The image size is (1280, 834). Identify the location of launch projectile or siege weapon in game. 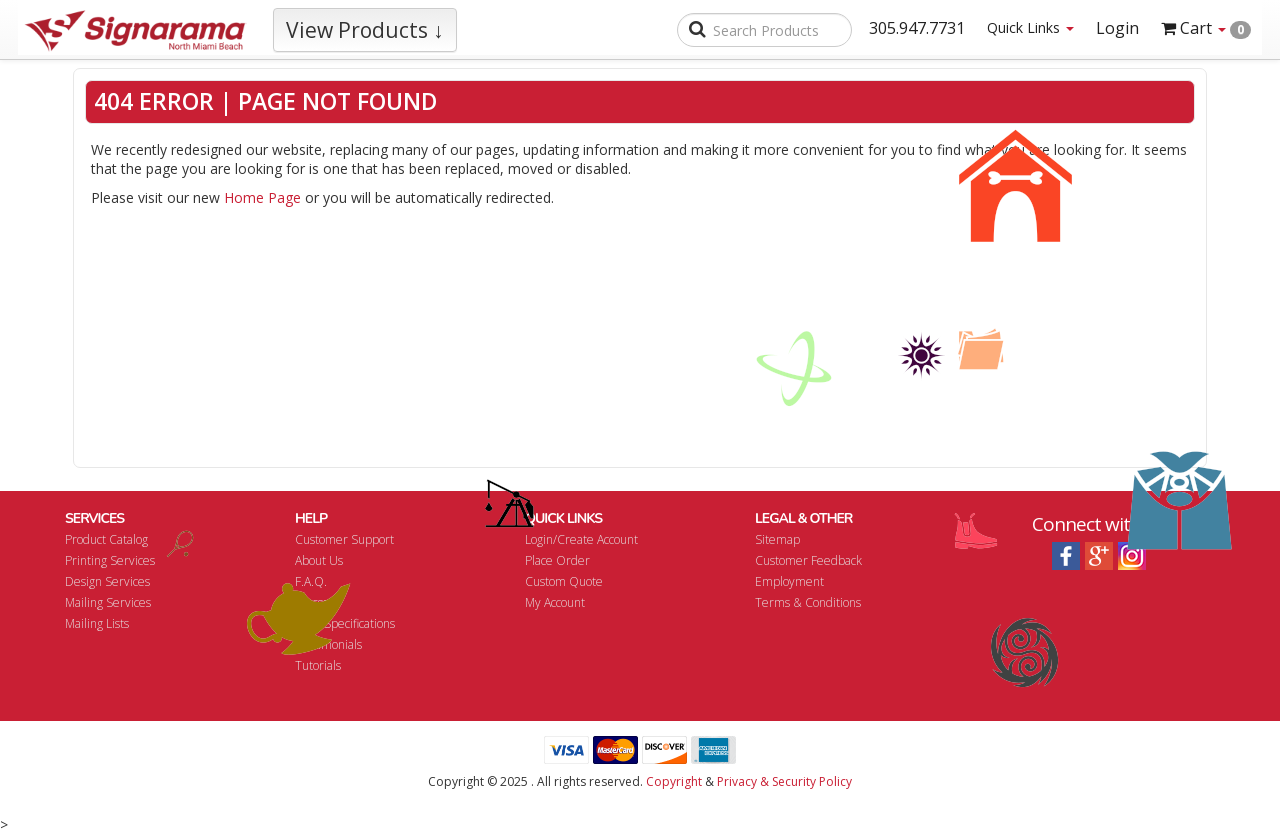
(509, 501).